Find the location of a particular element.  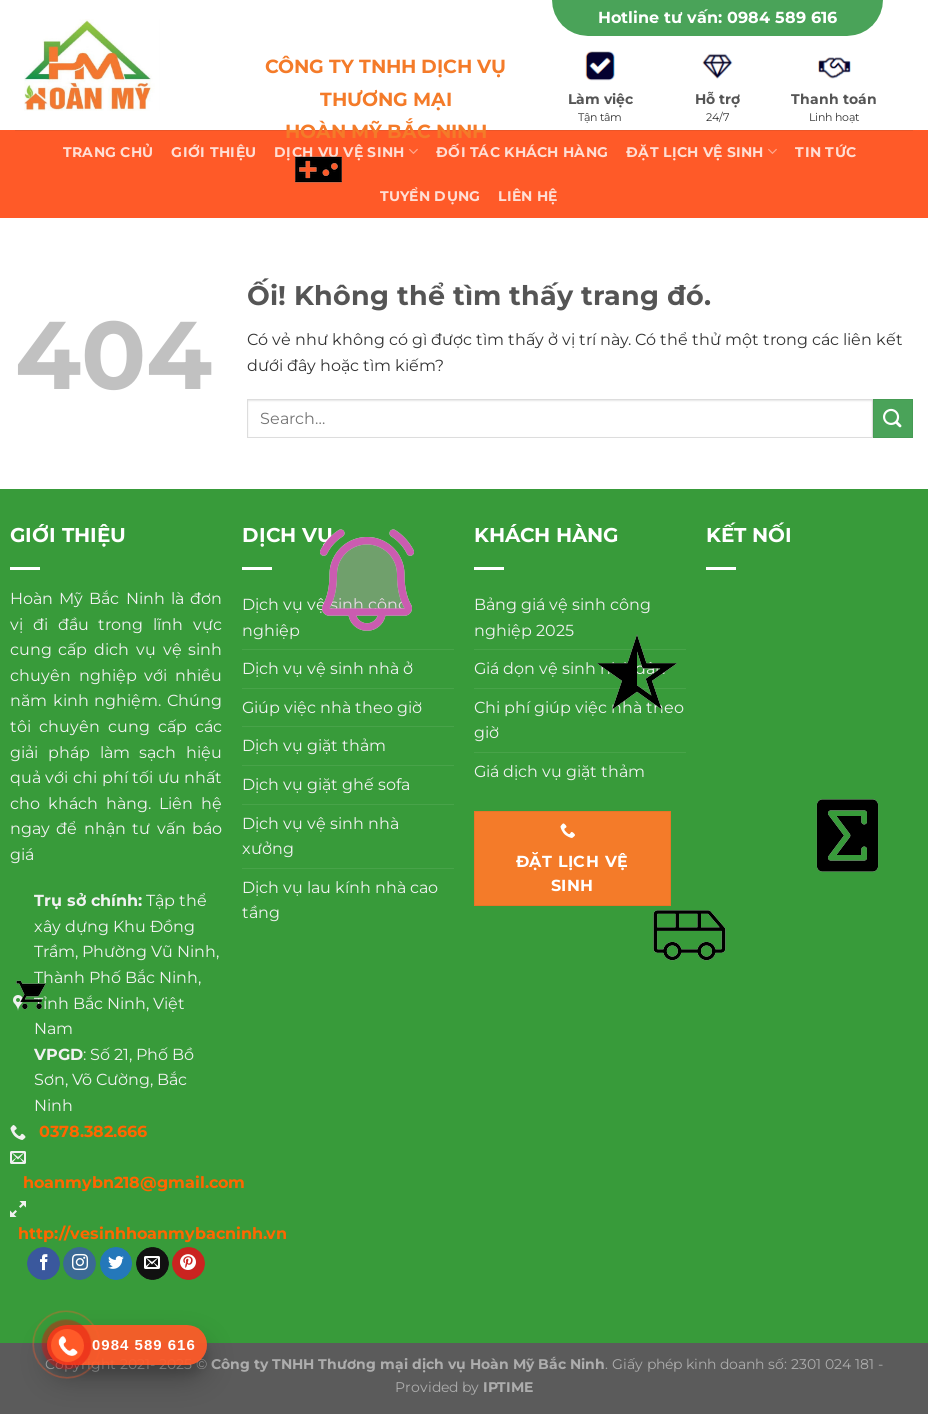

indicates new notifications are available is located at coordinates (367, 582).